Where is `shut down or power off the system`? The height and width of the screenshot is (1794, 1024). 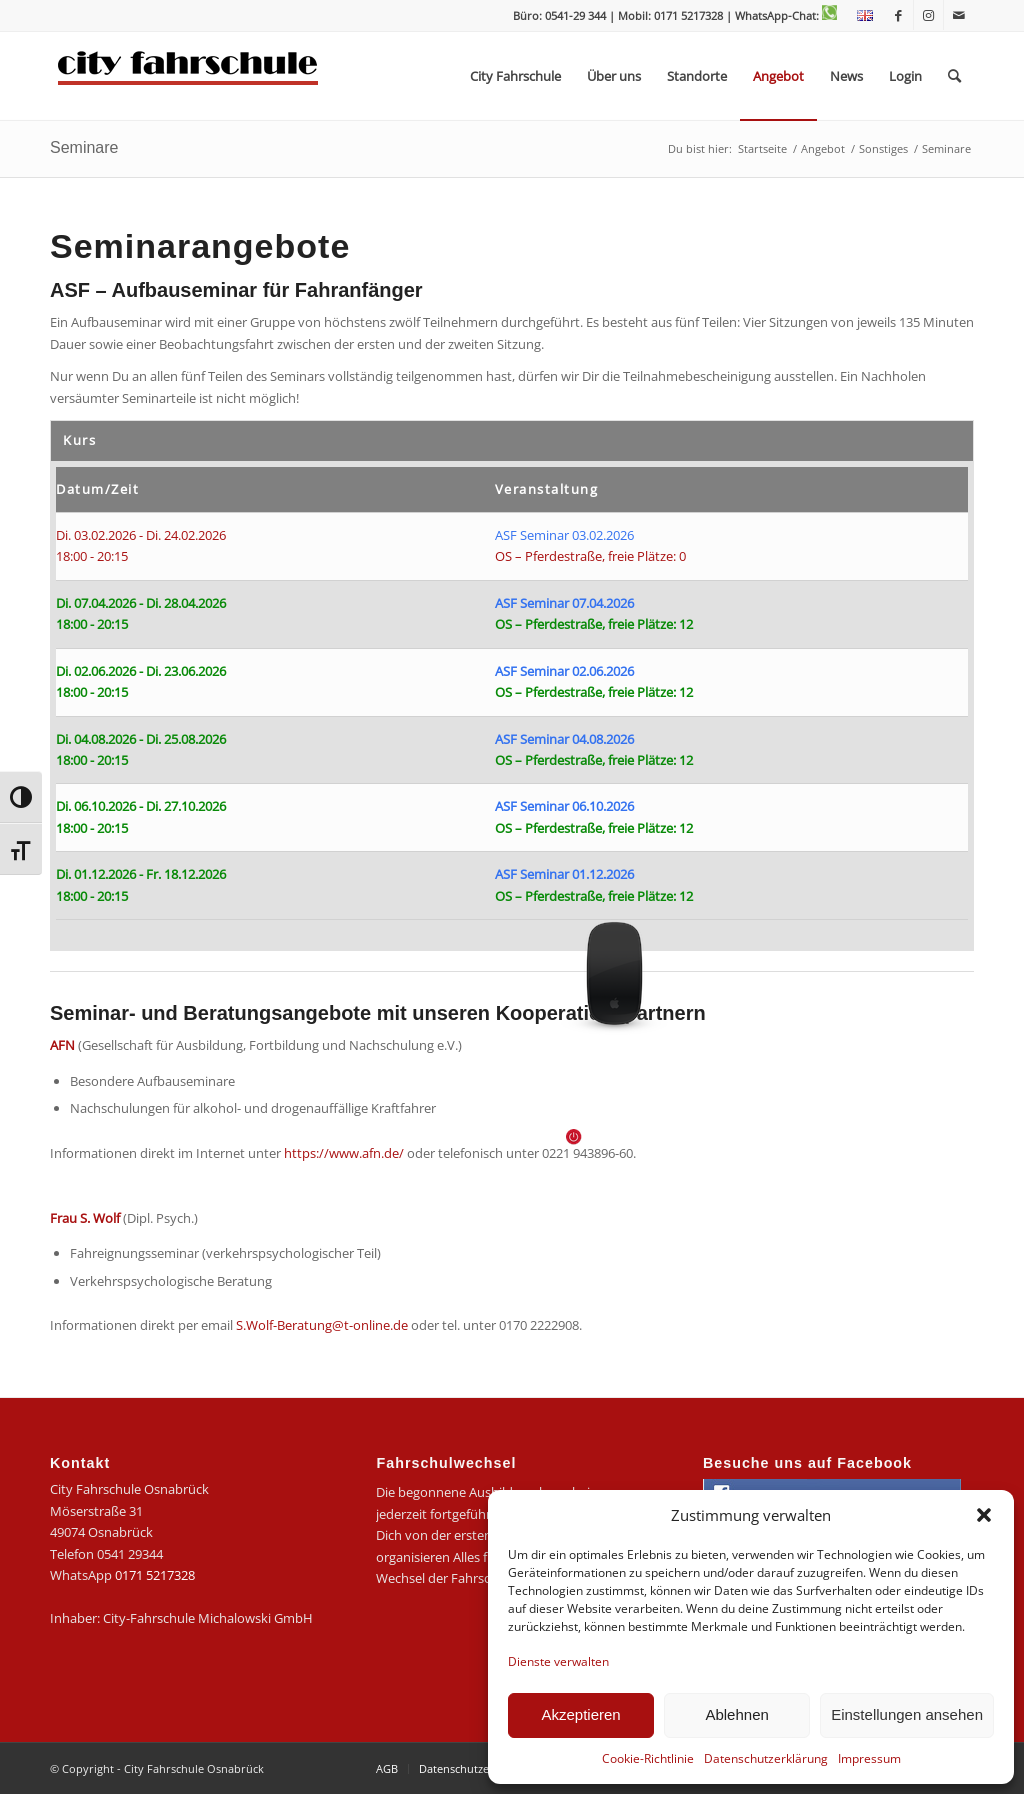
shut down or power off the system is located at coordinates (574, 1137).